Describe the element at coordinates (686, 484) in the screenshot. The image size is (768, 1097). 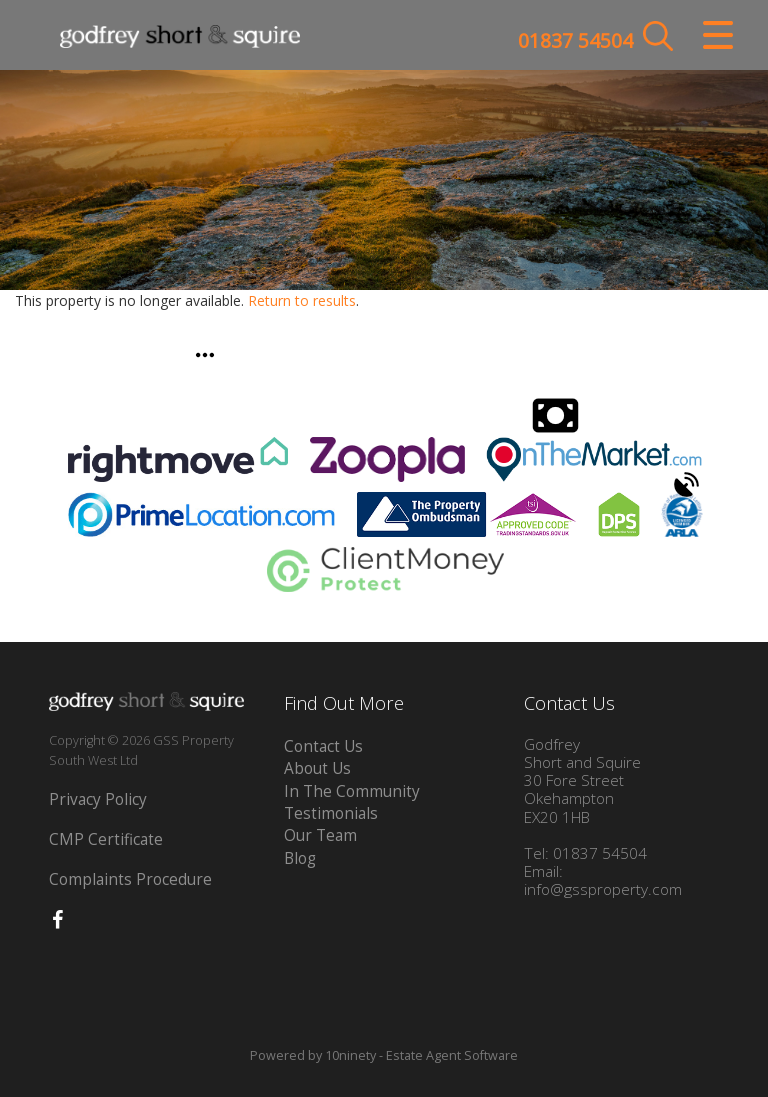
I see `access satellite or broadcast settings` at that location.